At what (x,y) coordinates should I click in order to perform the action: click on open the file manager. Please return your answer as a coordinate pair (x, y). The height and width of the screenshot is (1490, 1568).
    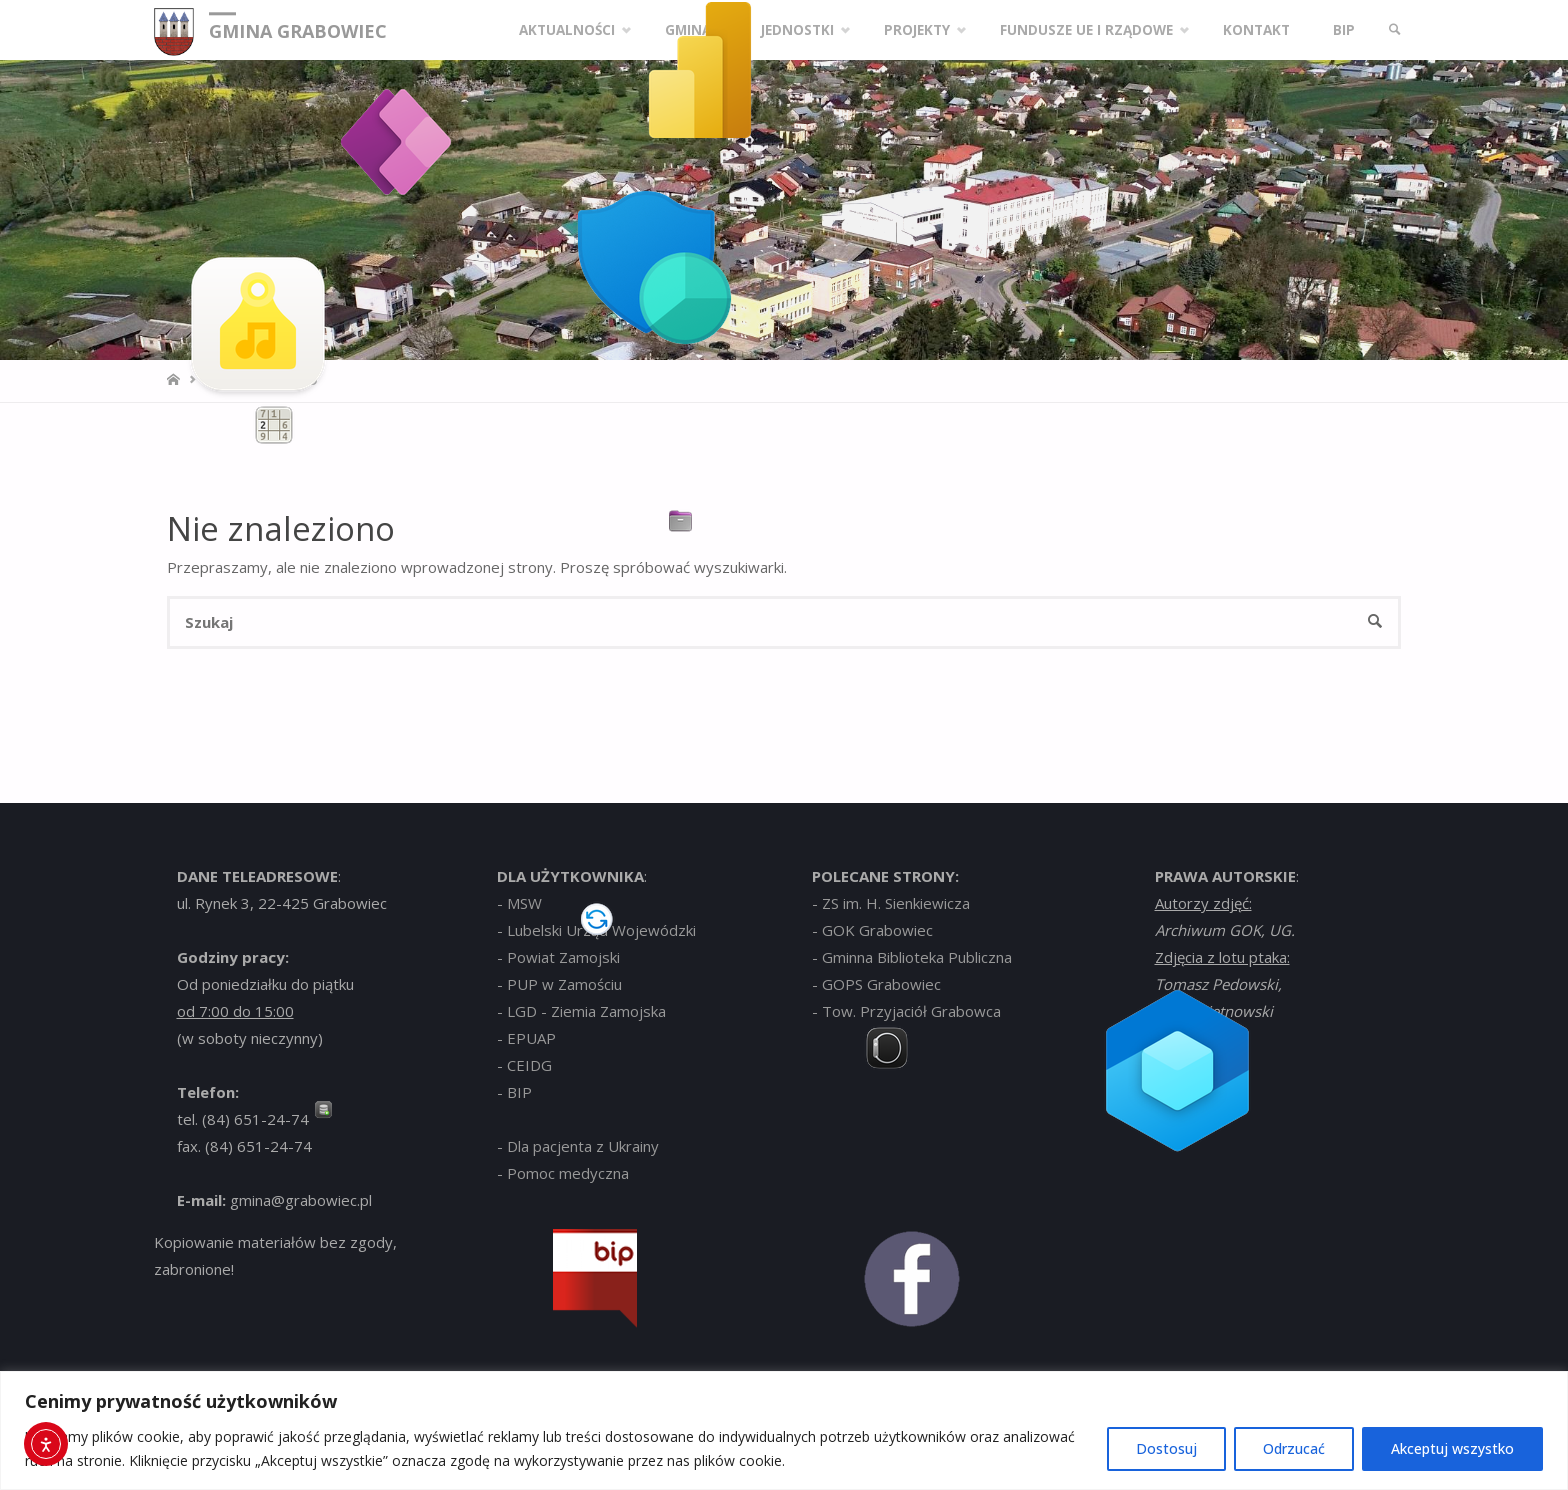
    Looking at the image, I should click on (680, 520).